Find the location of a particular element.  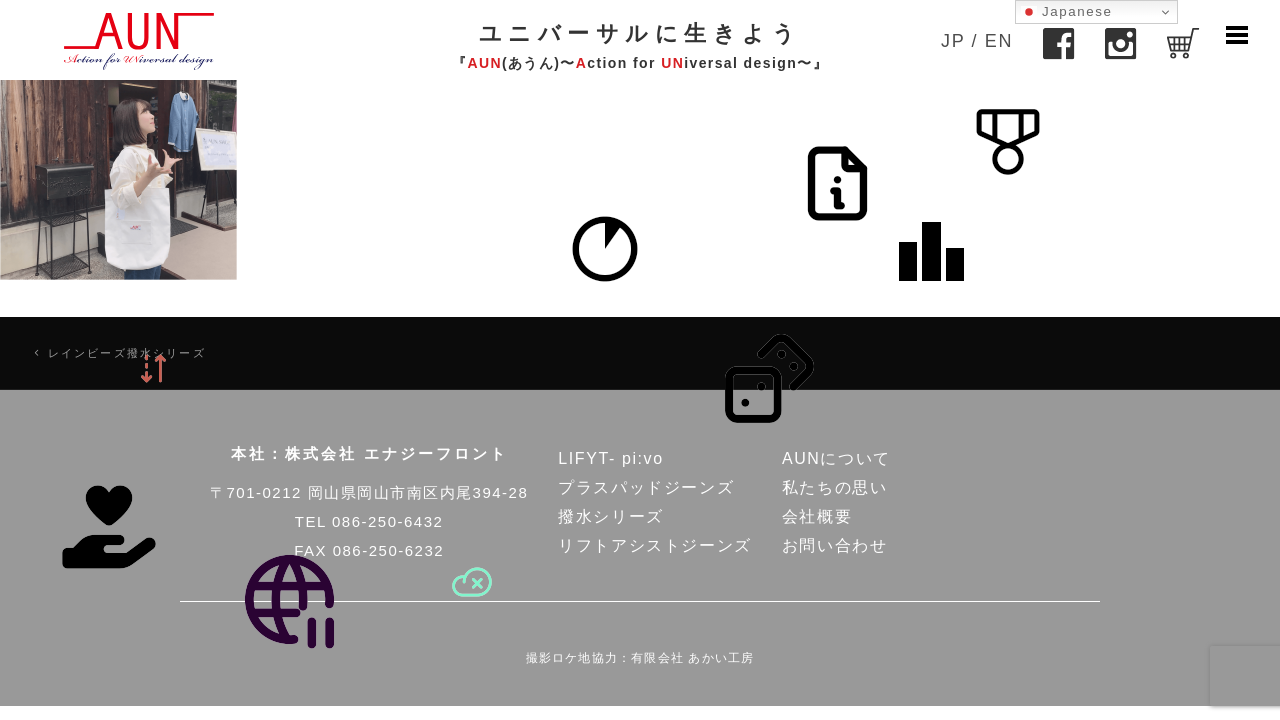

access donation or charitable giving options is located at coordinates (109, 527).